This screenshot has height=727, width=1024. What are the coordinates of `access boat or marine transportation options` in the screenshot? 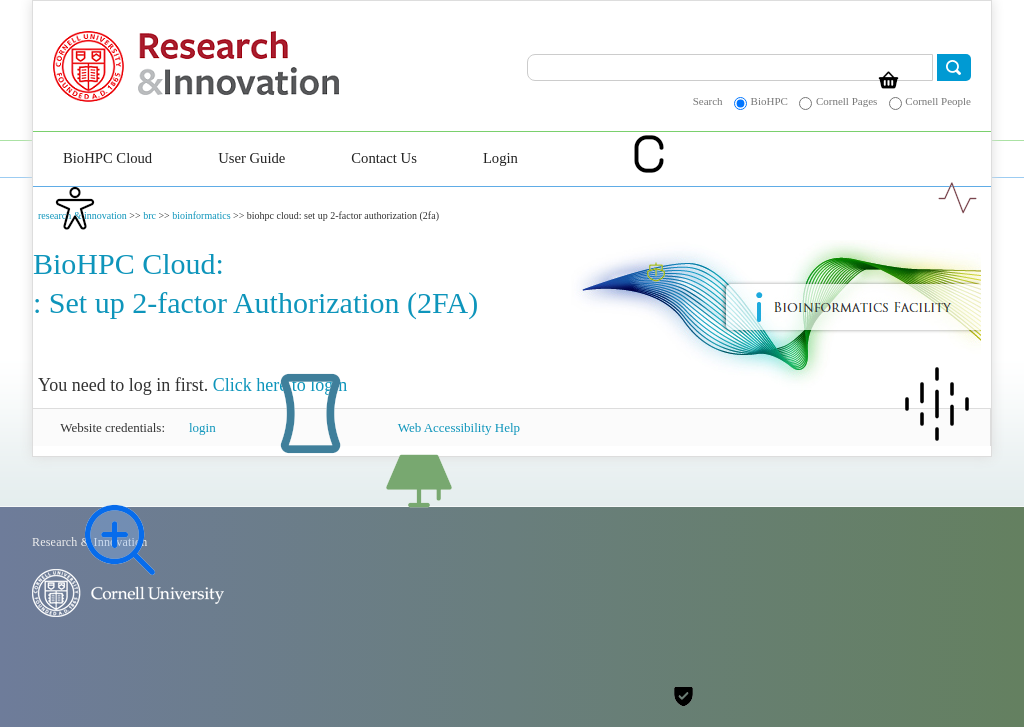 It's located at (656, 272).